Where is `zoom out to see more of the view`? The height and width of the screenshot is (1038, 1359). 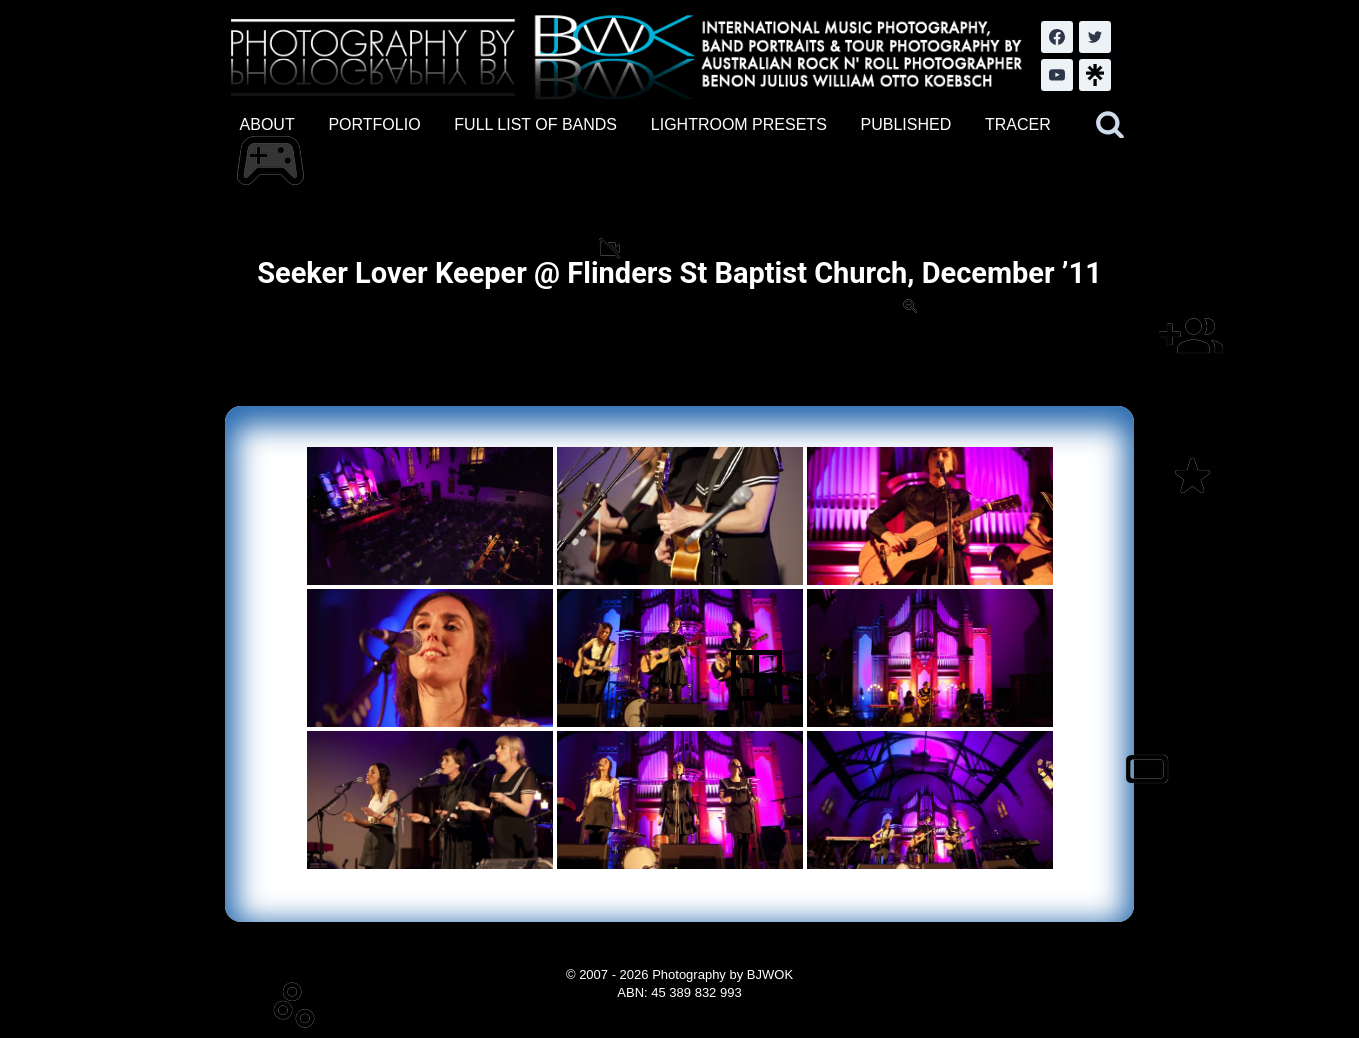
zoom out to see more of the view is located at coordinates (910, 306).